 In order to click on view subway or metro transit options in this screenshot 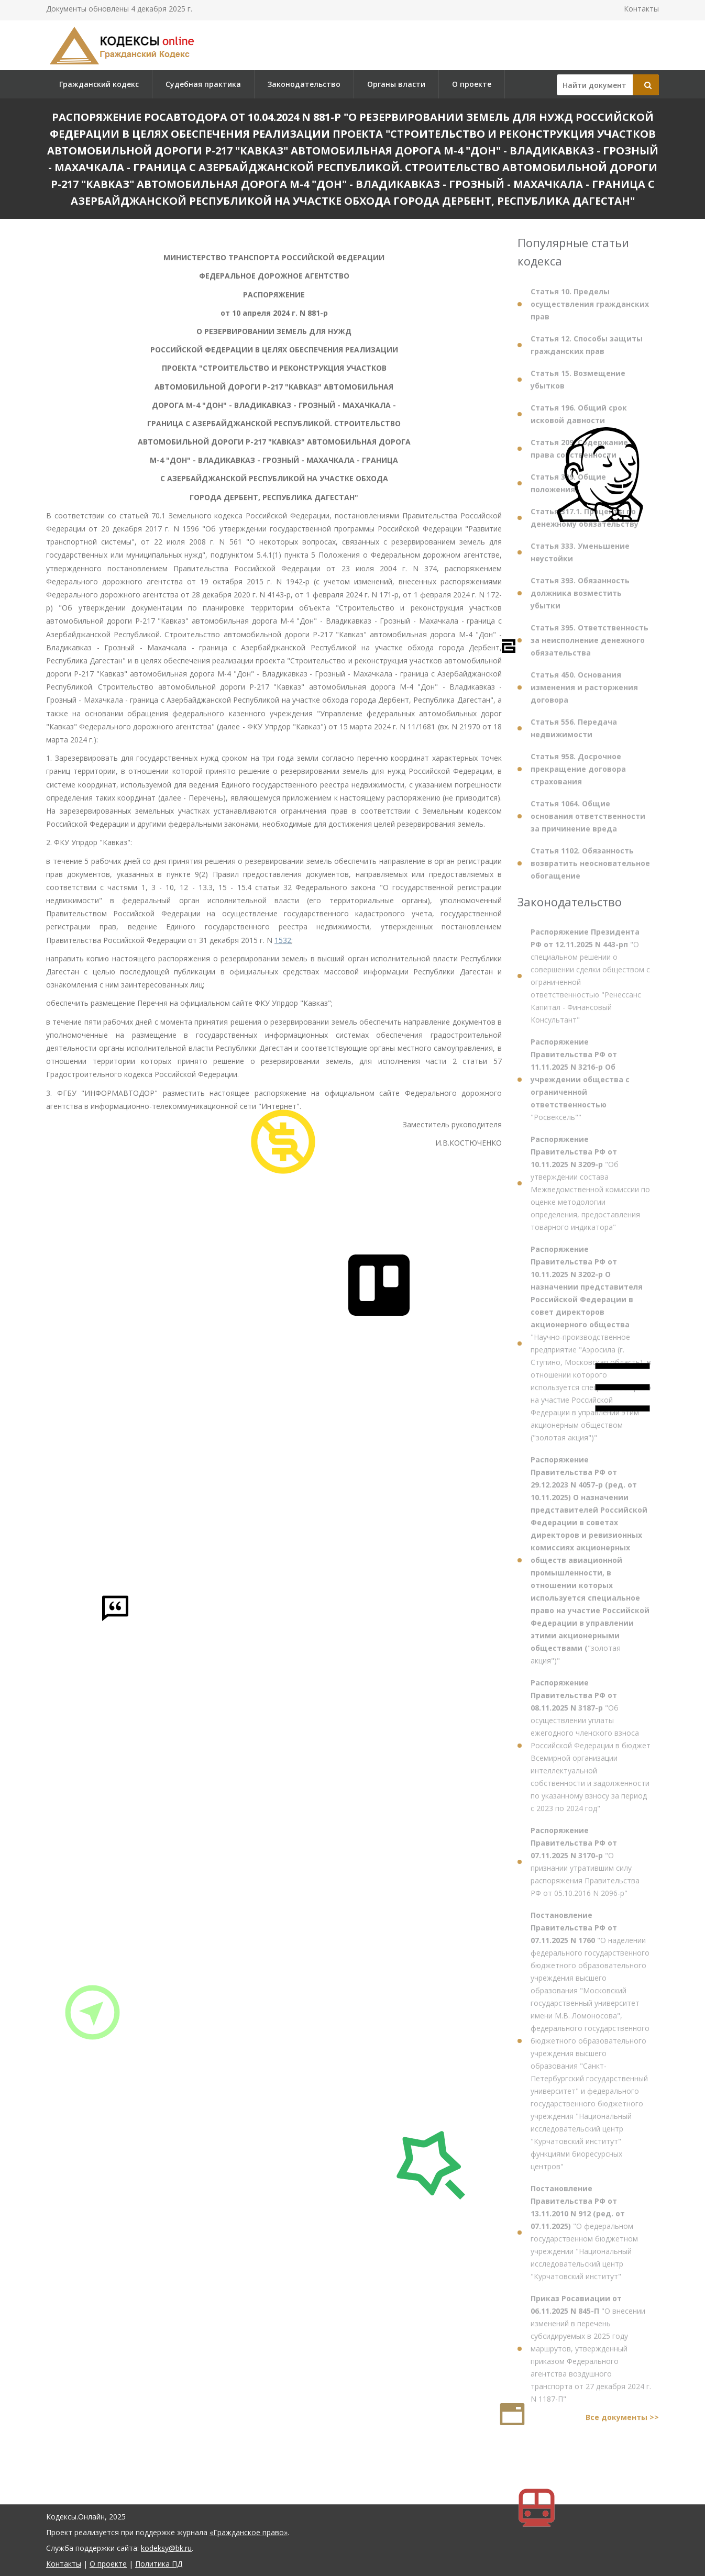, I will do `click(536, 2506)`.